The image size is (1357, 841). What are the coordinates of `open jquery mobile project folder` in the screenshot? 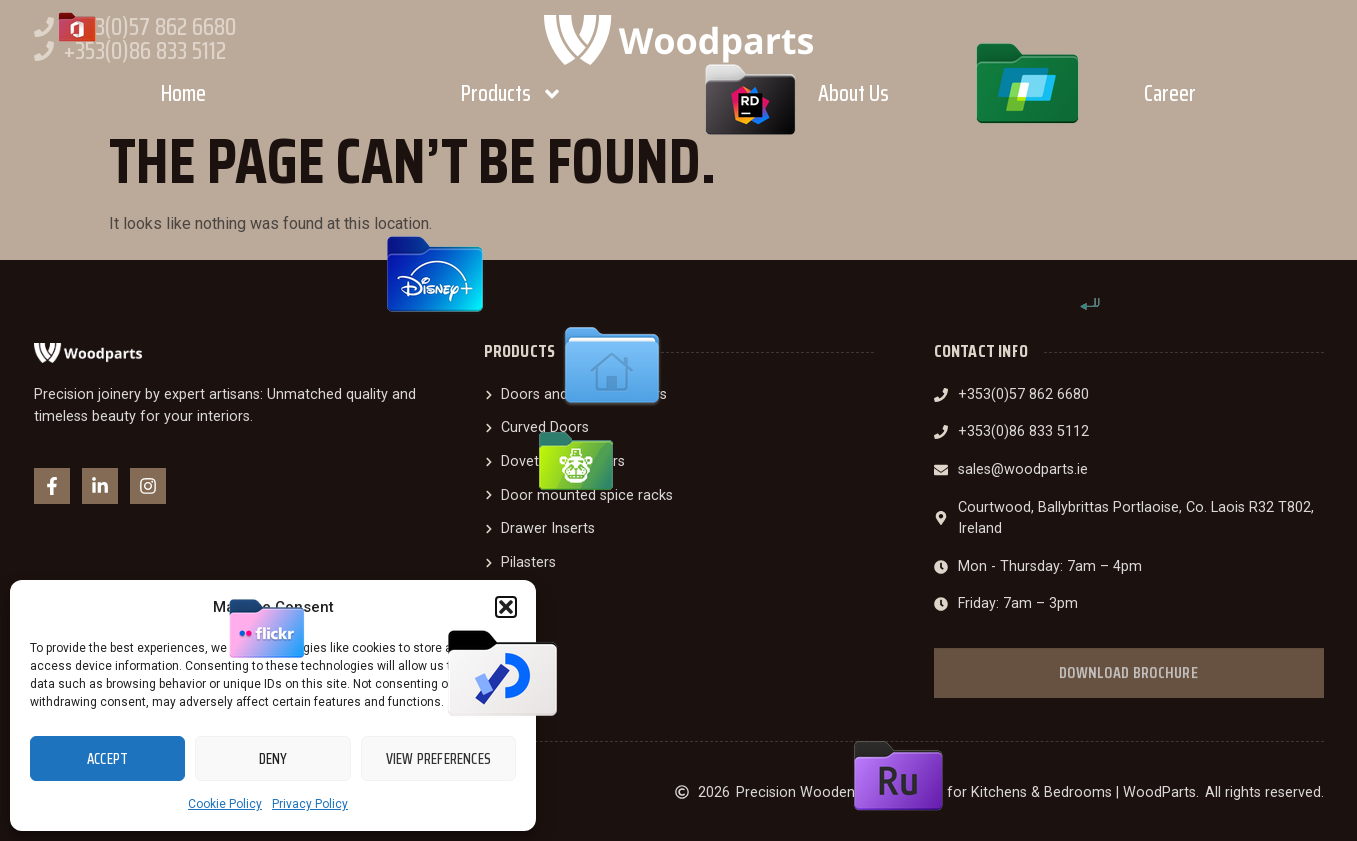 It's located at (1027, 86).